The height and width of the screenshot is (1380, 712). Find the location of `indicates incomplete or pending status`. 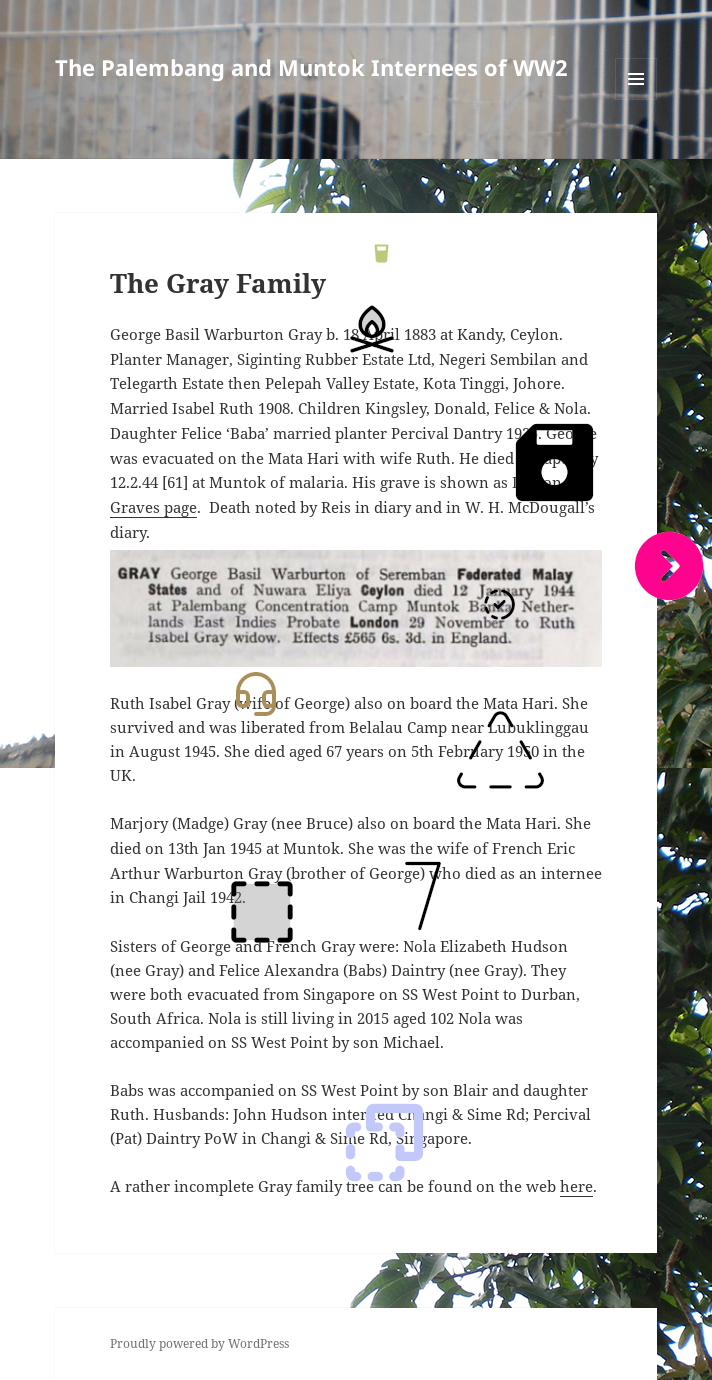

indicates incomplete or pending status is located at coordinates (500, 751).